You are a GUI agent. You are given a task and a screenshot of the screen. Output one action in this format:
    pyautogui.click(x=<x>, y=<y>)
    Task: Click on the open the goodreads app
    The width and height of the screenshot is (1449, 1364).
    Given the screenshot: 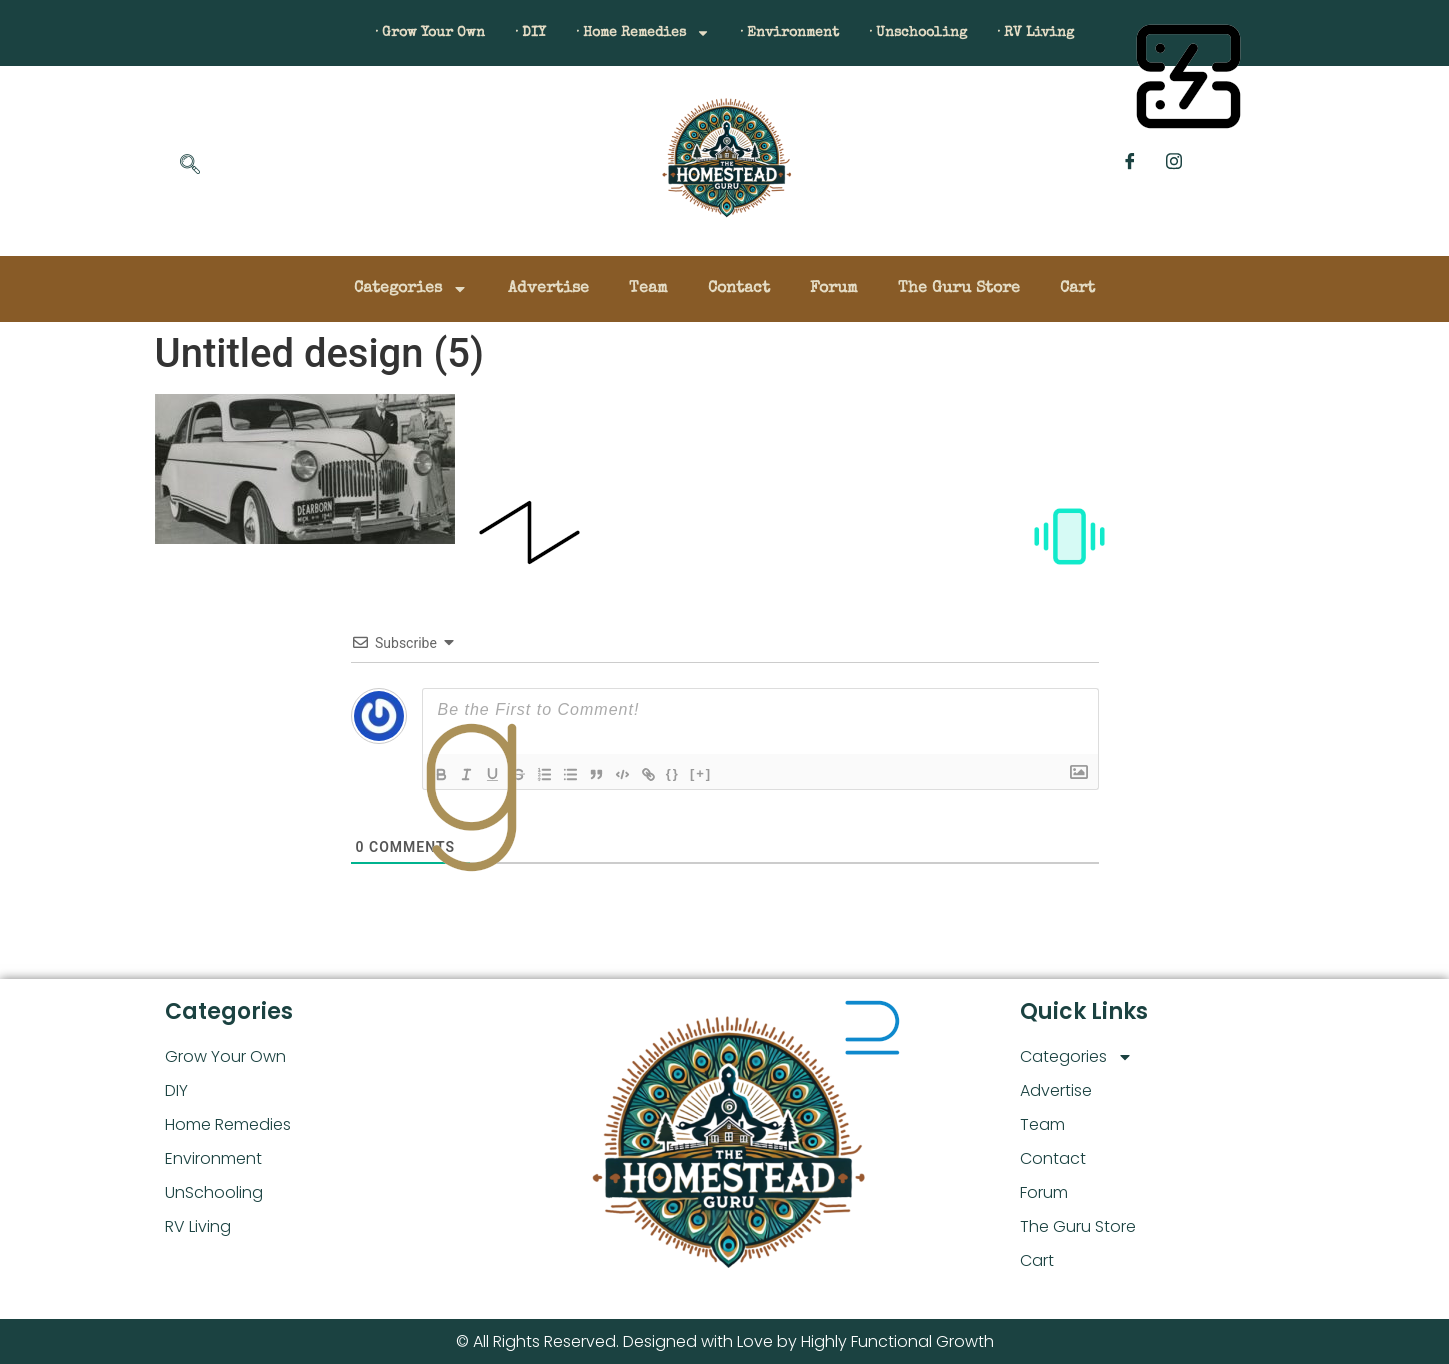 What is the action you would take?
    pyautogui.click(x=471, y=797)
    